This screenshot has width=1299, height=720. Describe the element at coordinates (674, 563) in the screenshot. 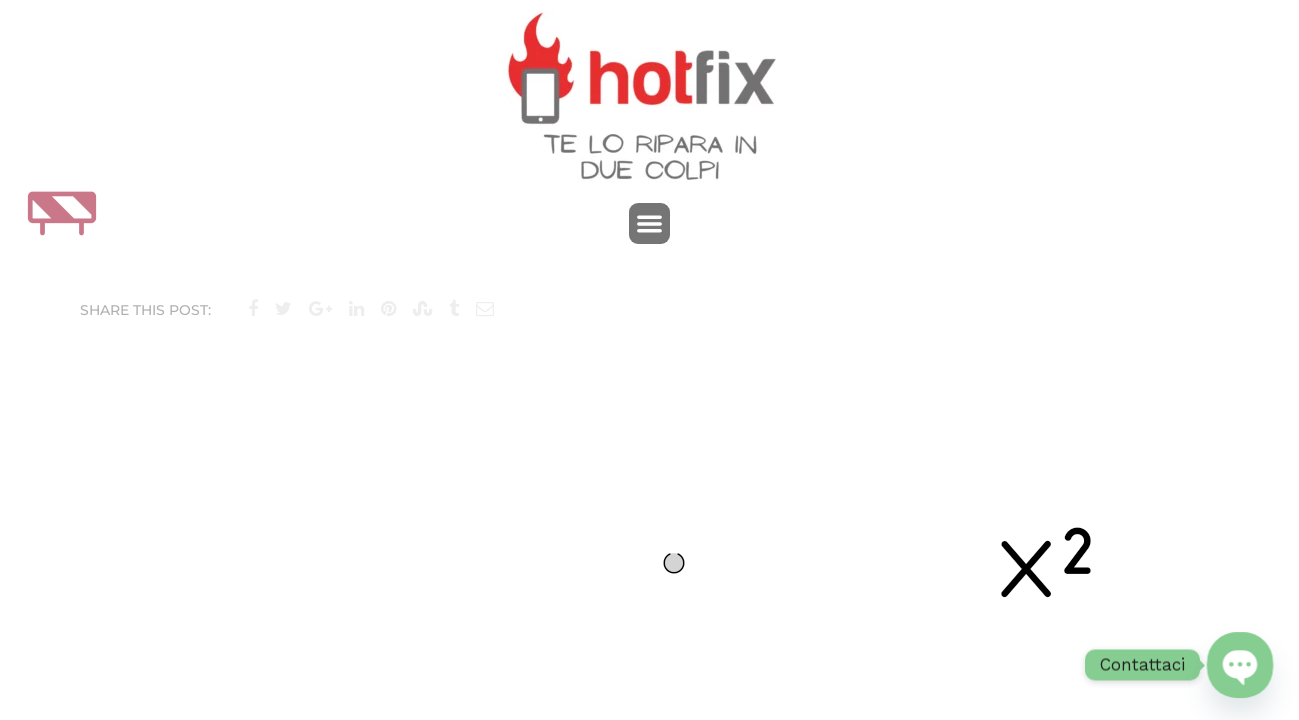

I see `loading or processing in progress` at that location.